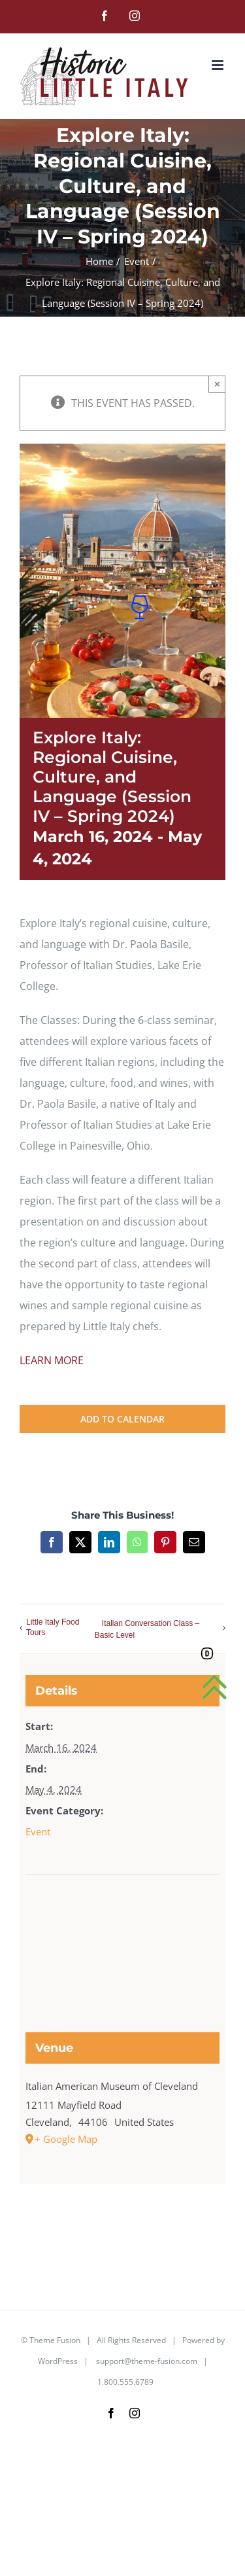  Describe the element at coordinates (207, 1653) in the screenshot. I see `indicates a "D" rating or grade` at that location.